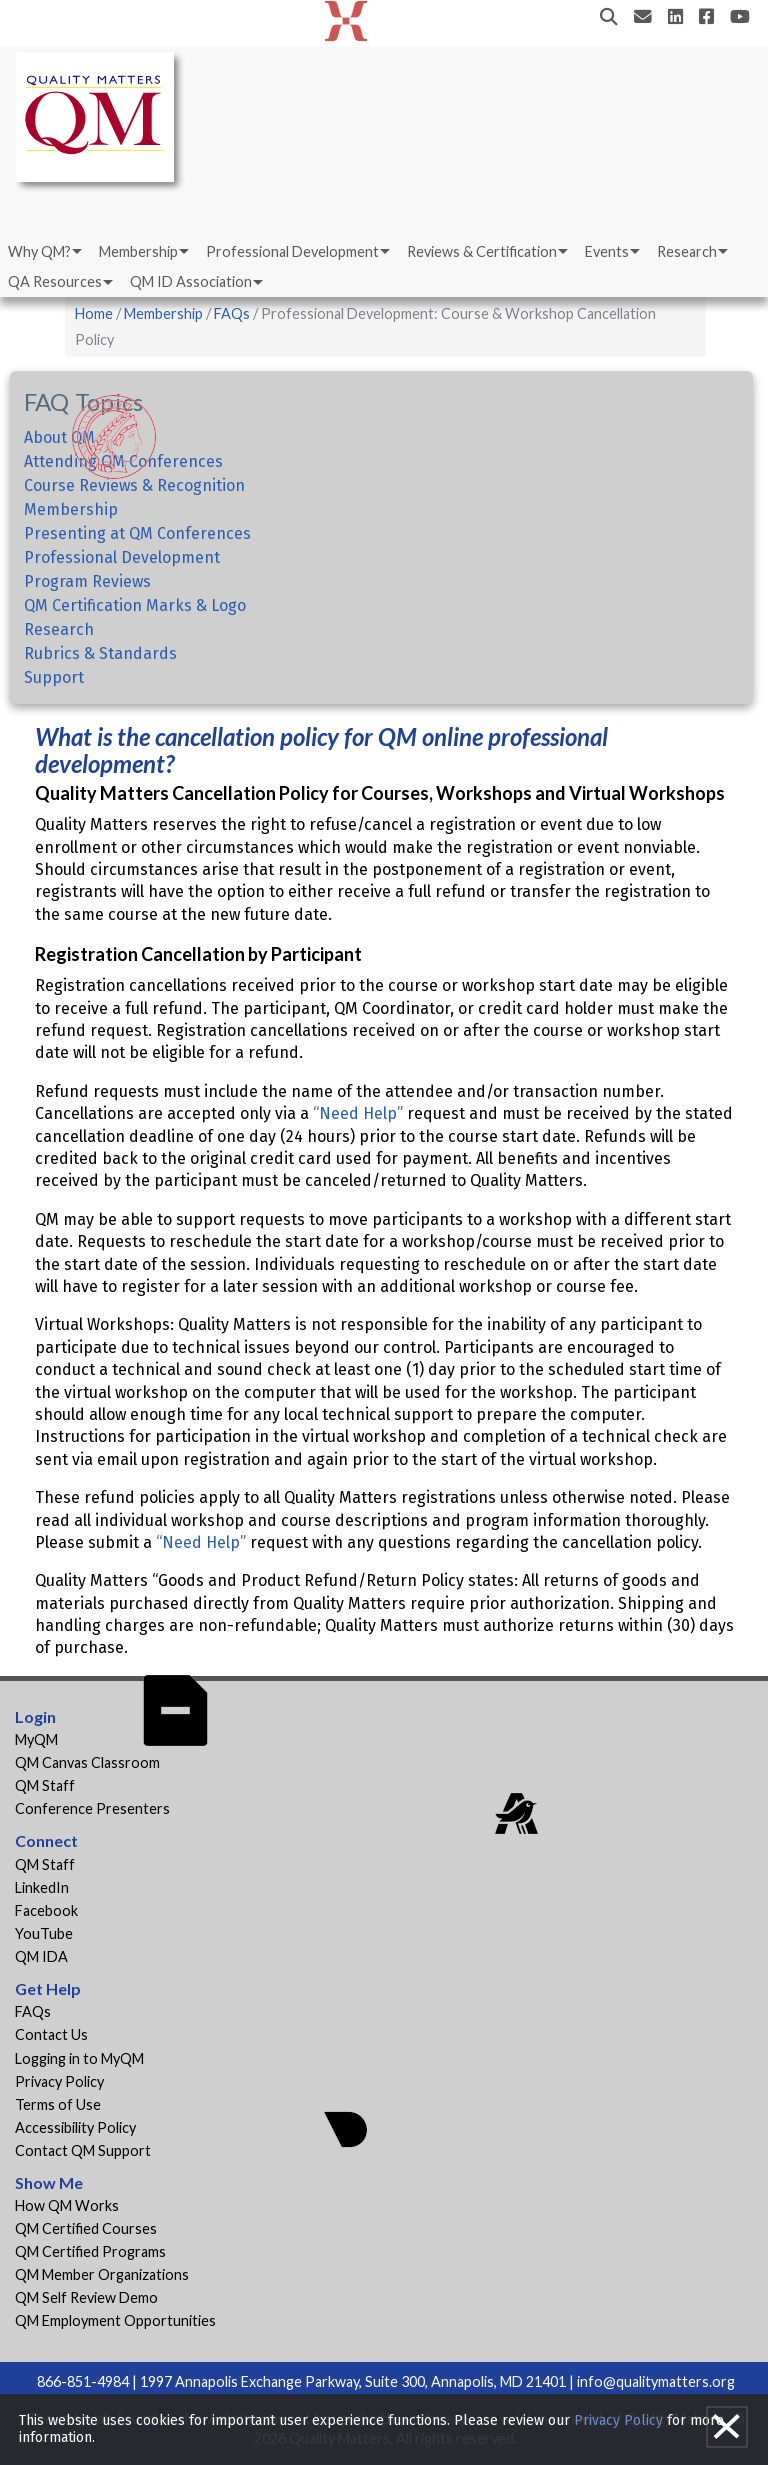  I want to click on reduce or compress file size, so click(175, 1710).